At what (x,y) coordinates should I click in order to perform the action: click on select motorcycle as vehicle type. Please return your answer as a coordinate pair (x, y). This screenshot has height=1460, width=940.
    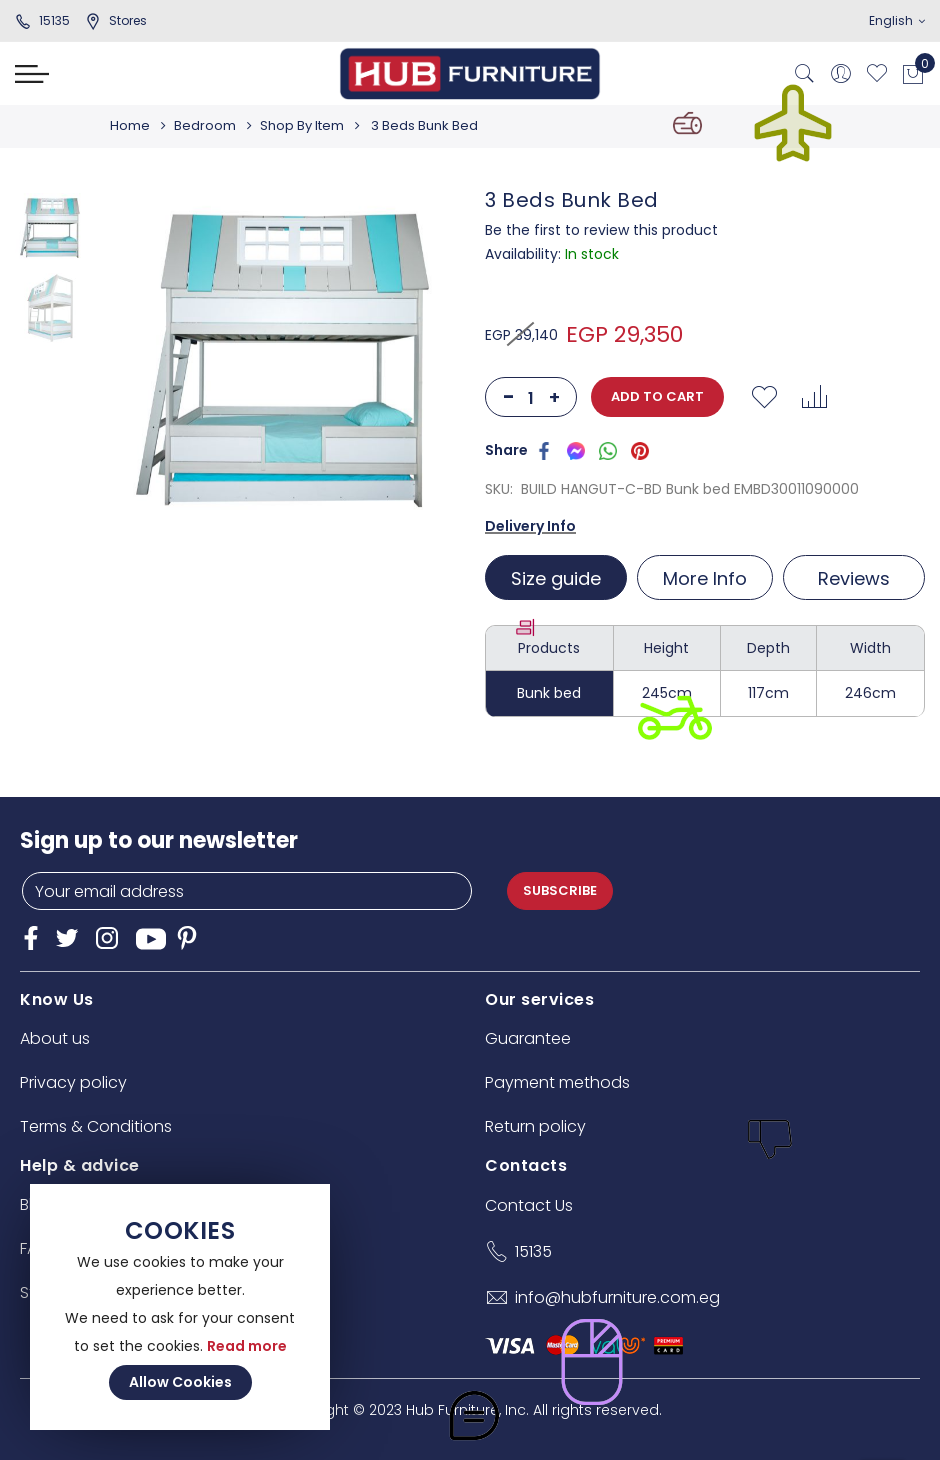
    Looking at the image, I should click on (675, 719).